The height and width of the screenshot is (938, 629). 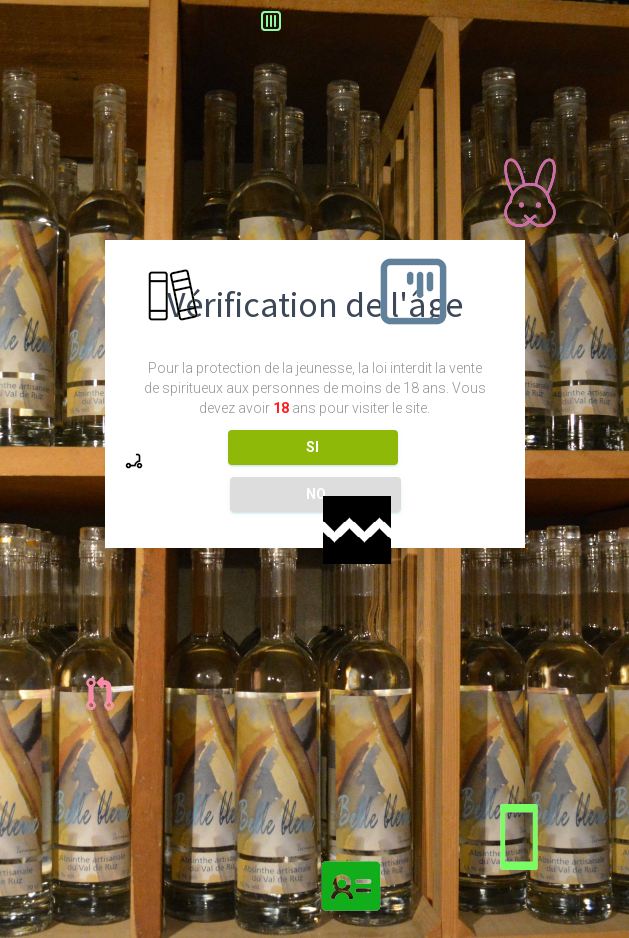 What do you see at coordinates (134, 461) in the screenshot?
I see `select scooter as transportation mode` at bounding box center [134, 461].